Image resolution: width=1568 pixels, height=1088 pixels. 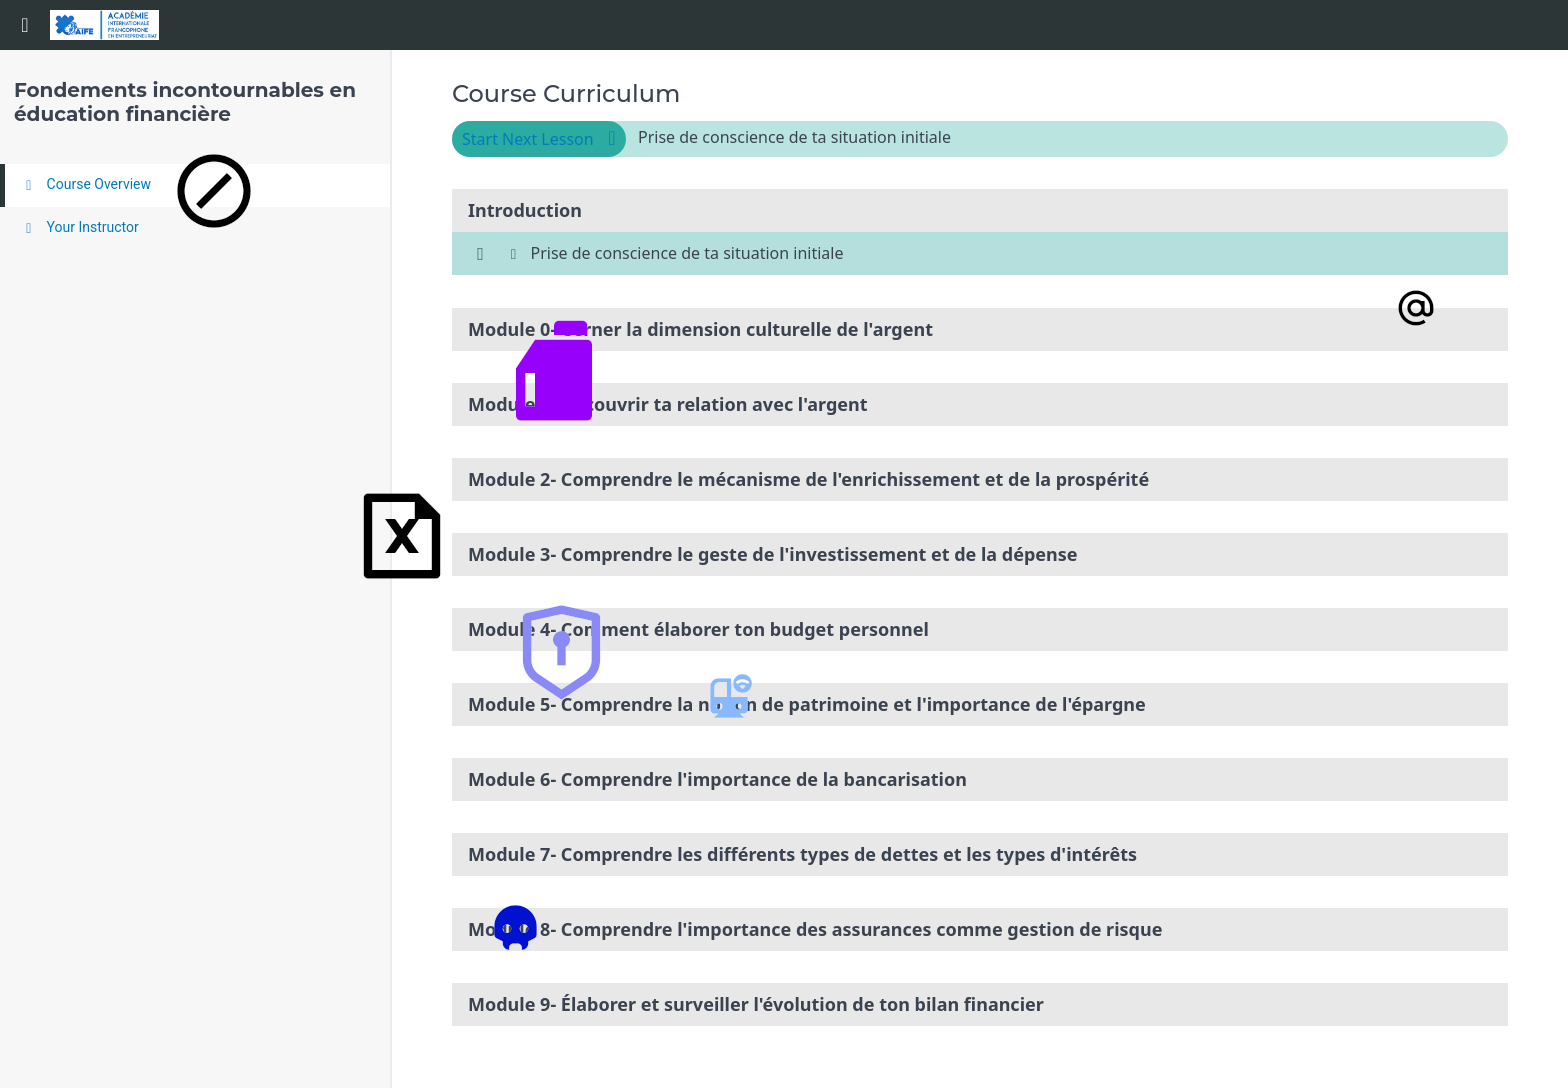 What do you see at coordinates (402, 536) in the screenshot?
I see `open an excel spreadsheet` at bounding box center [402, 536].